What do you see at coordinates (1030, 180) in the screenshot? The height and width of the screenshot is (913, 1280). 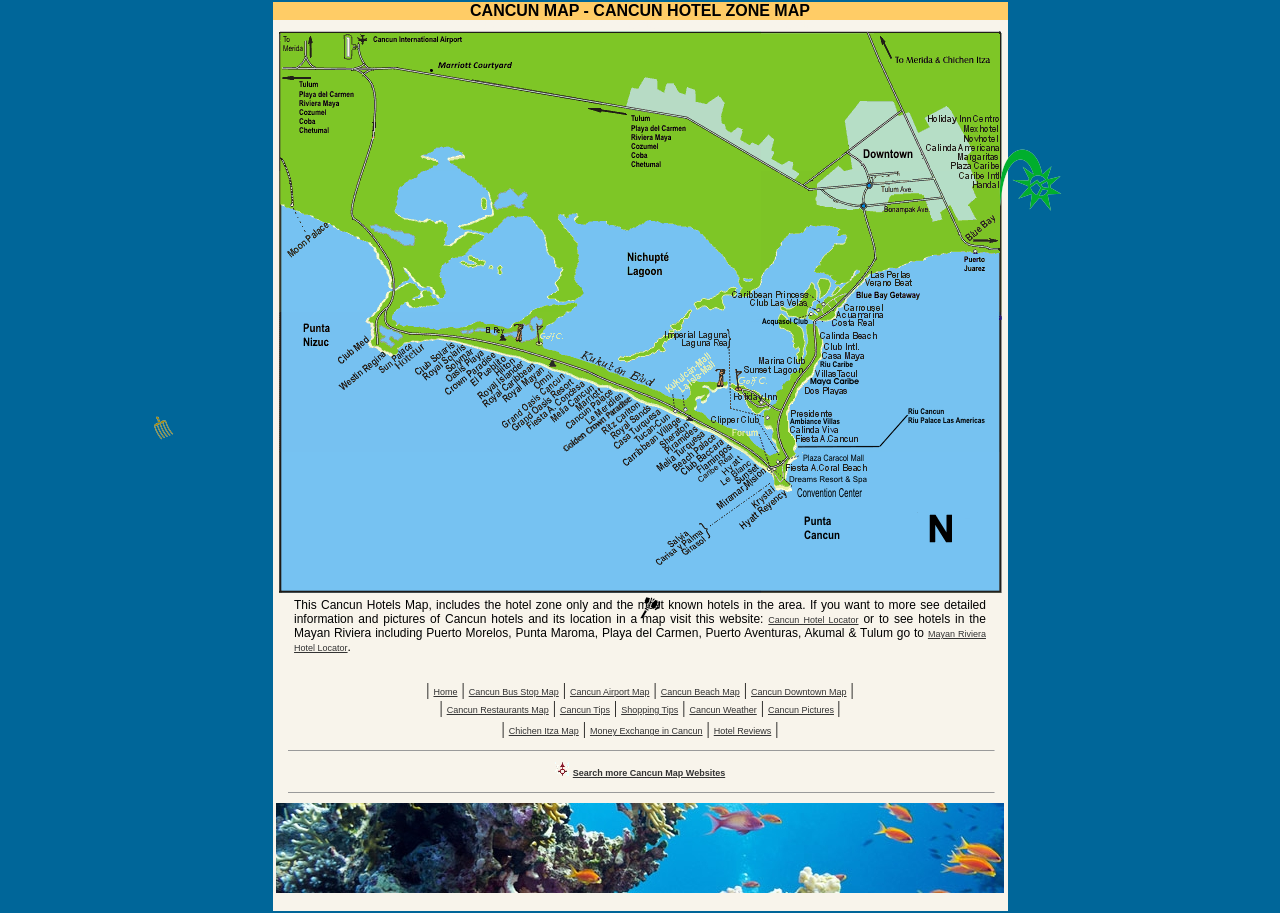 I see `basketball slam dunk with impact effect` at bounding box center [1030, 180].